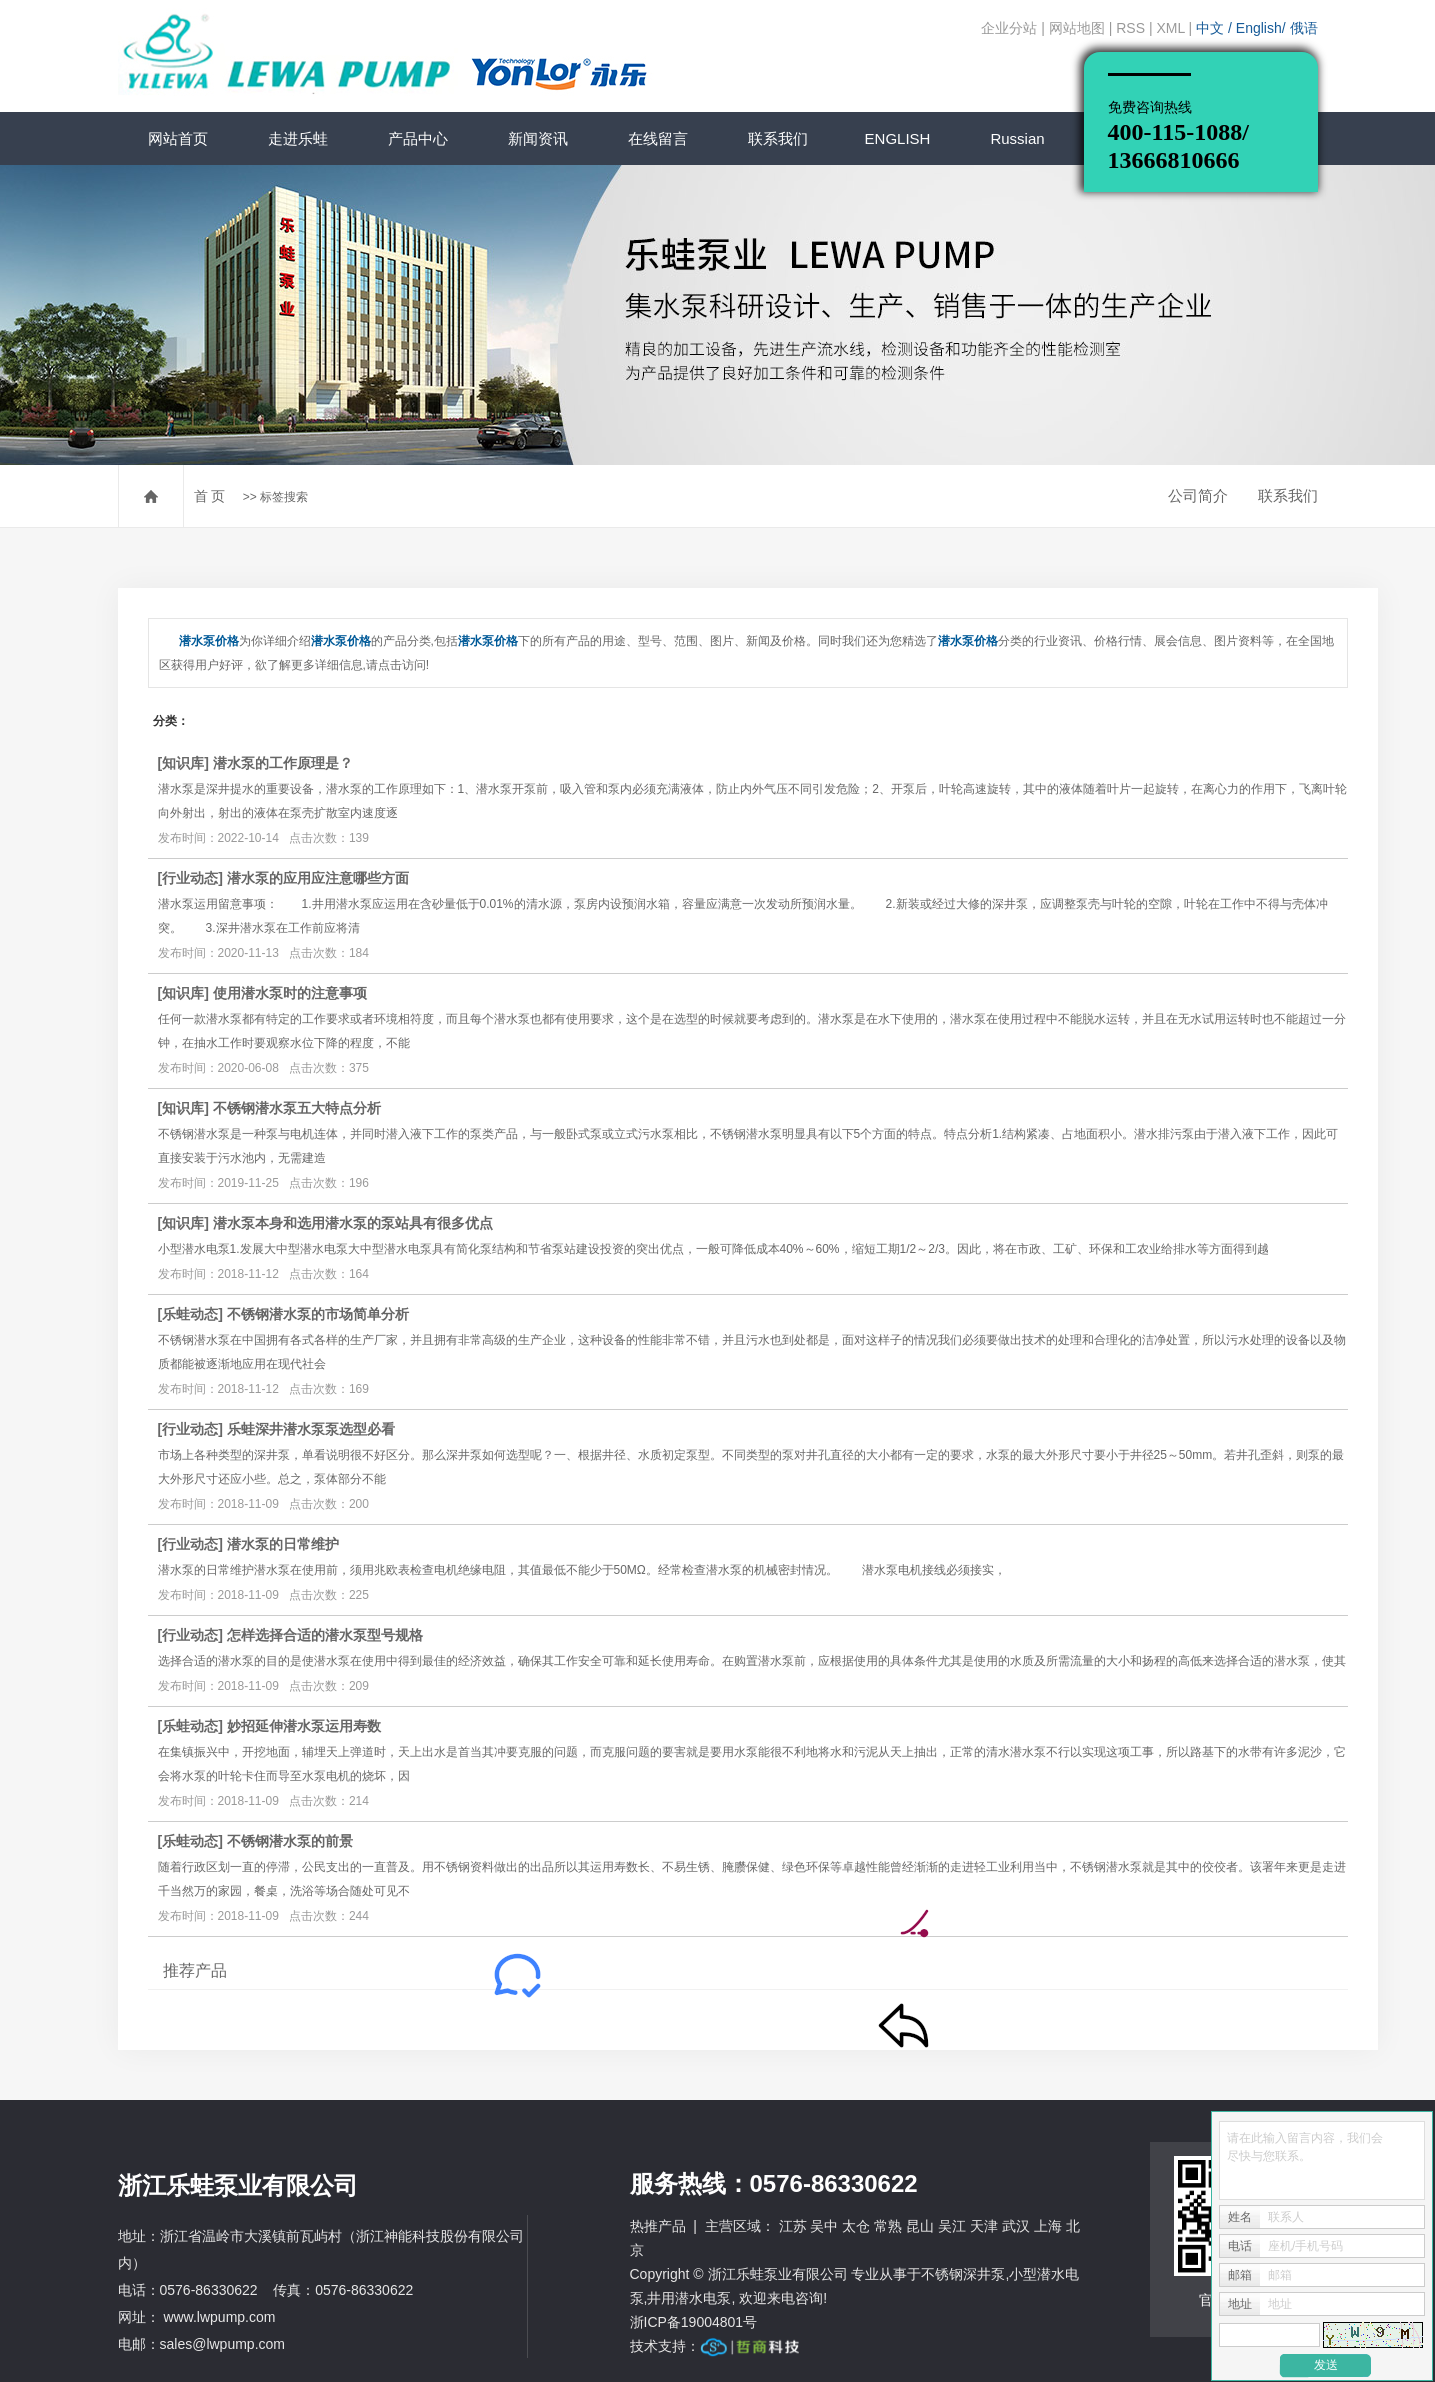 This screenshot has height=2382, width=1435. I want to click on adjust ease-in animation curve, so click(914, 1923).